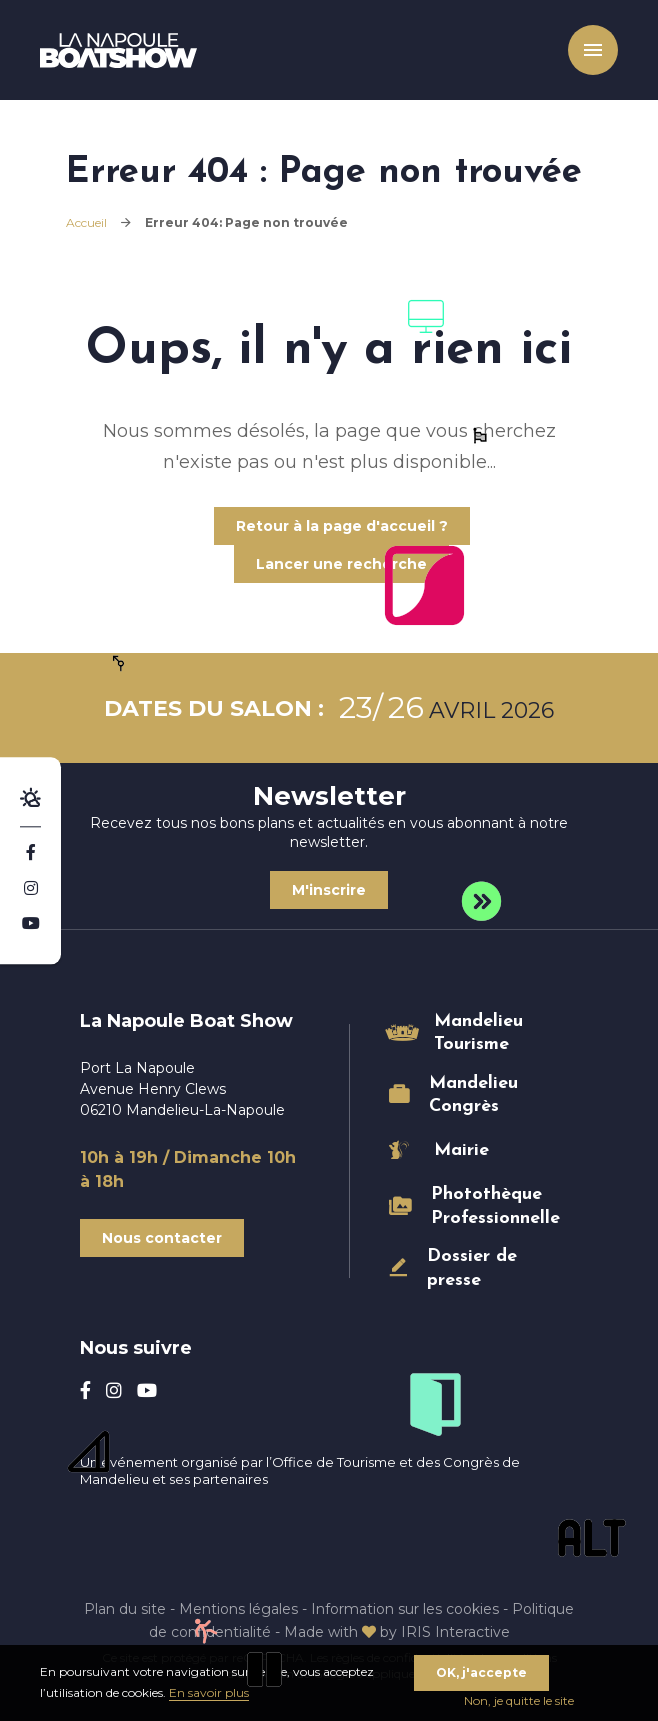 Image resolution: width=658 pixels, height=1721 pixels. I want to click on indicates a fall hazard or warning, so click(205, 1630).